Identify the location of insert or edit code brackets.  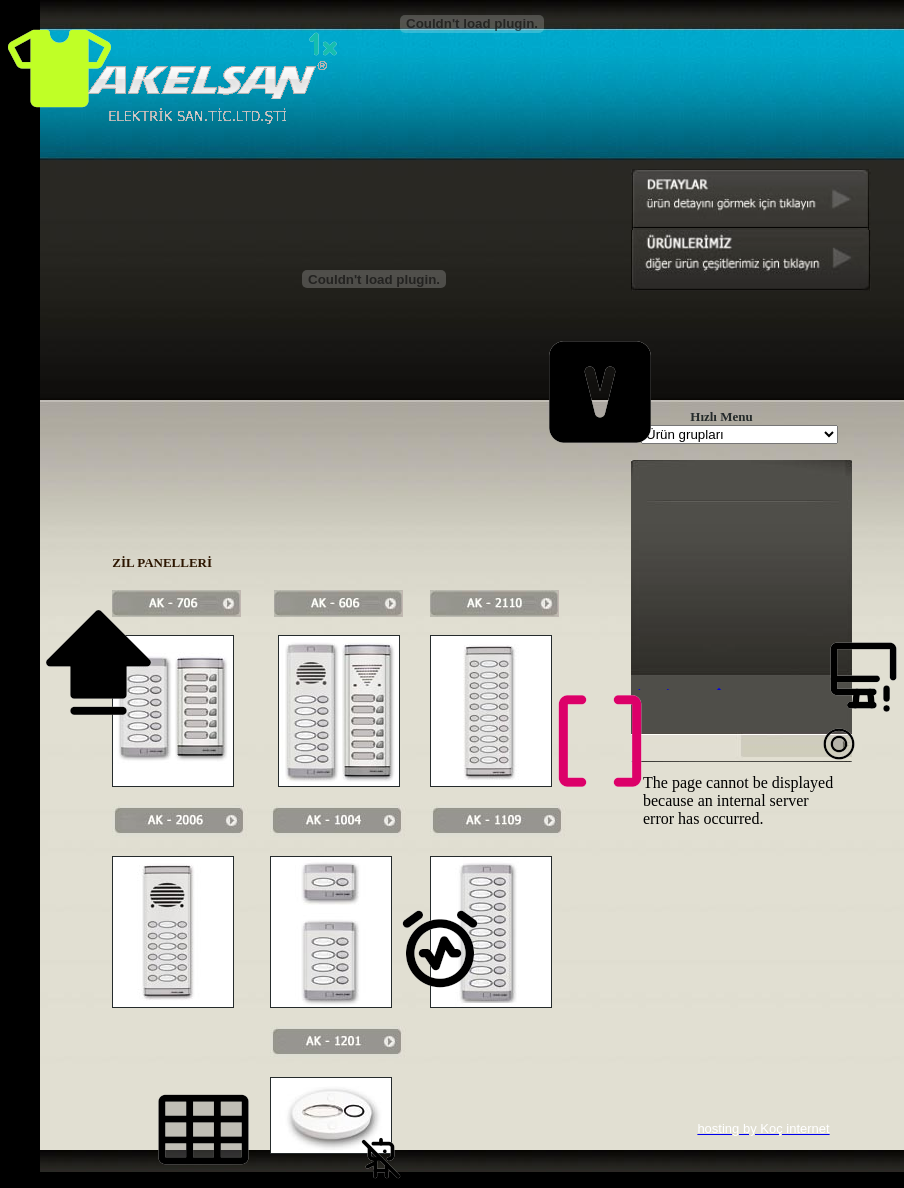
(600, 741).